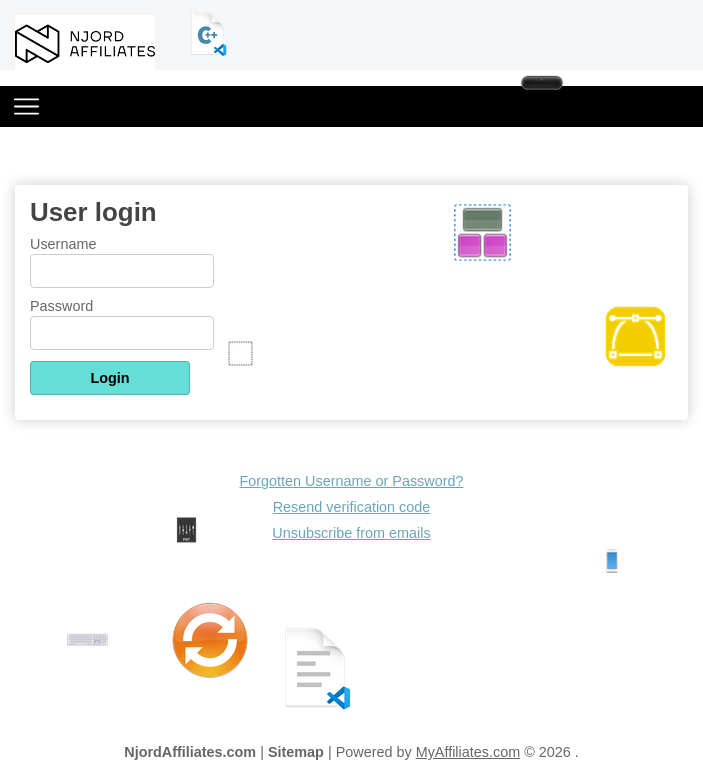 The width and height of the screenshot is (703, 777). Describe the element at coordinates (542, 83) in the screenshot. I see `connect to bluetooth speaker` at that location.